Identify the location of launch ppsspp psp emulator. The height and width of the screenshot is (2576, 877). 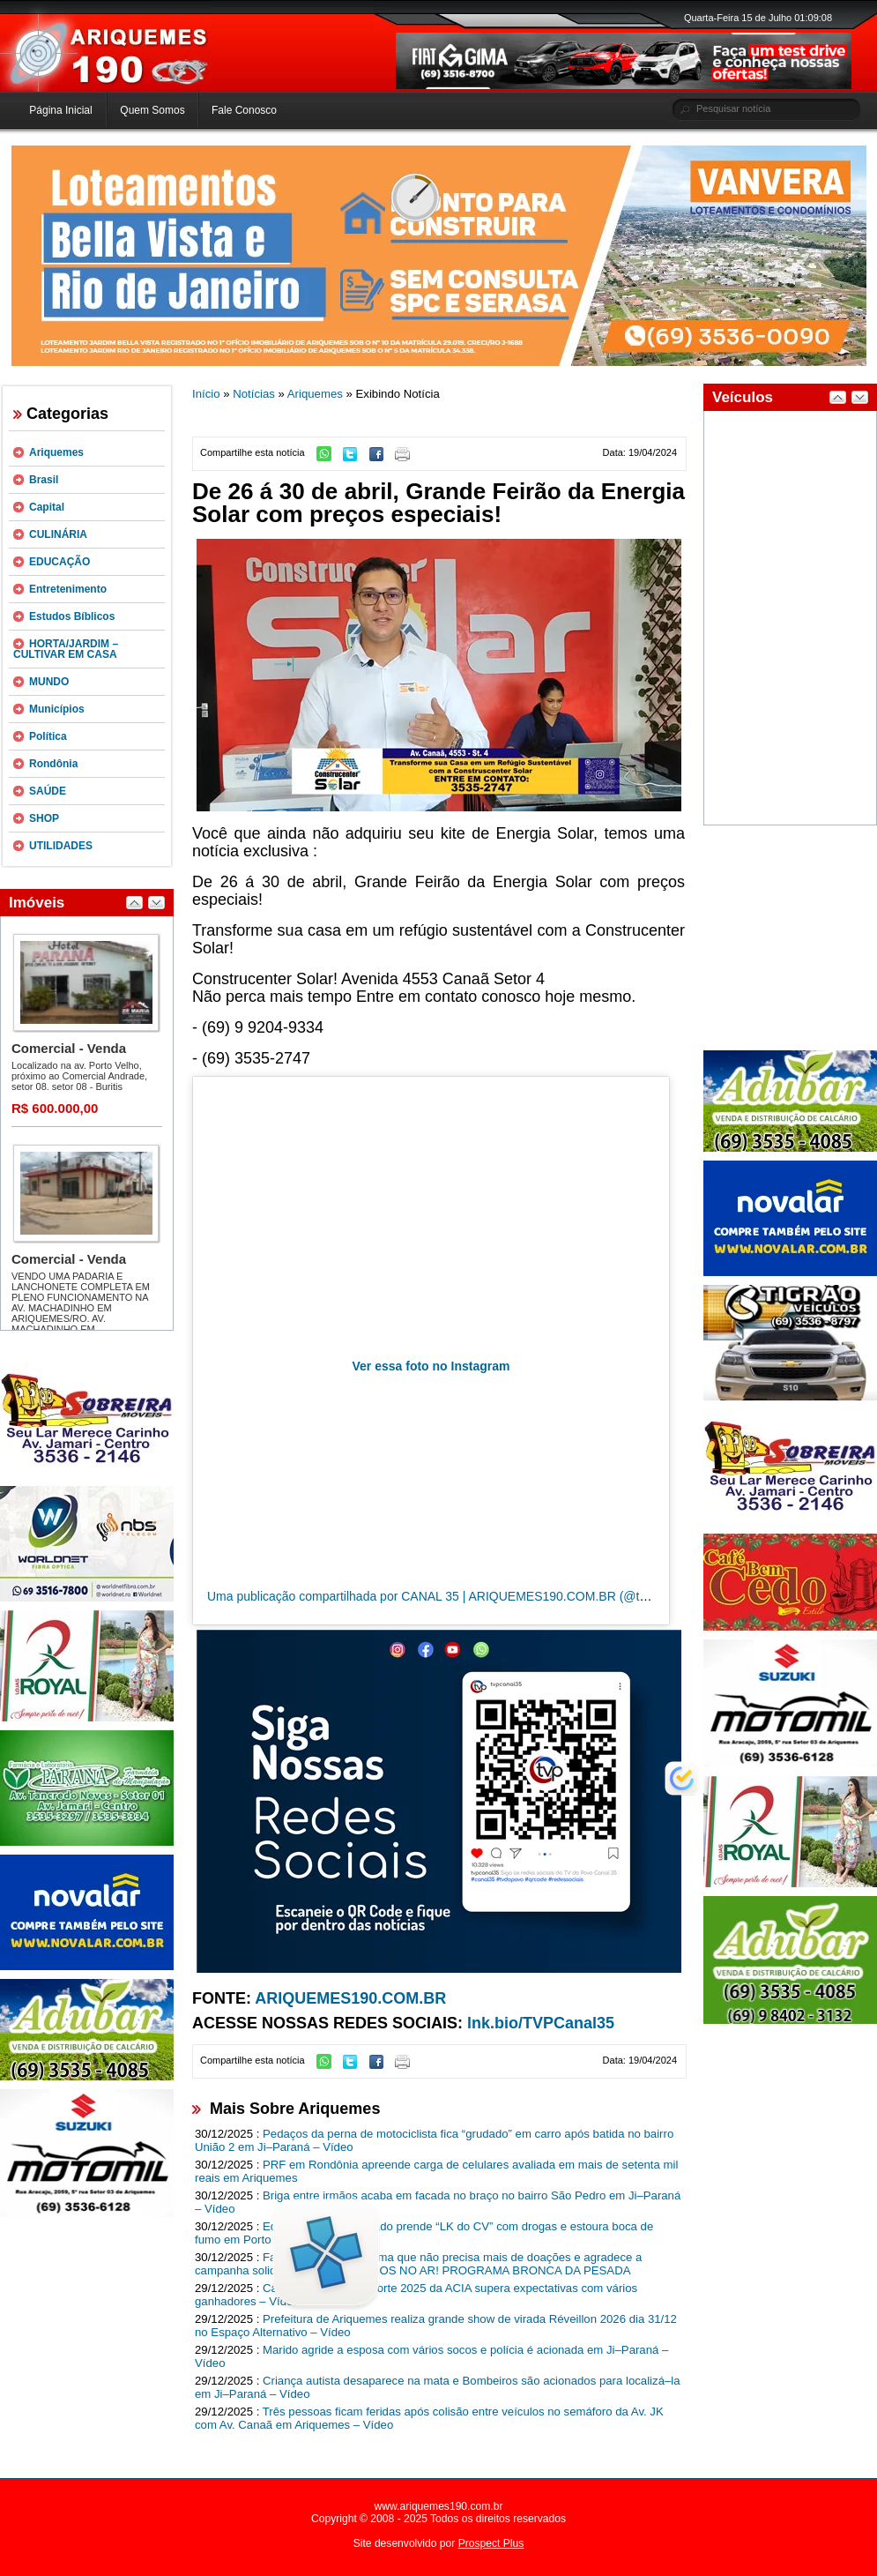
(326, 2252).